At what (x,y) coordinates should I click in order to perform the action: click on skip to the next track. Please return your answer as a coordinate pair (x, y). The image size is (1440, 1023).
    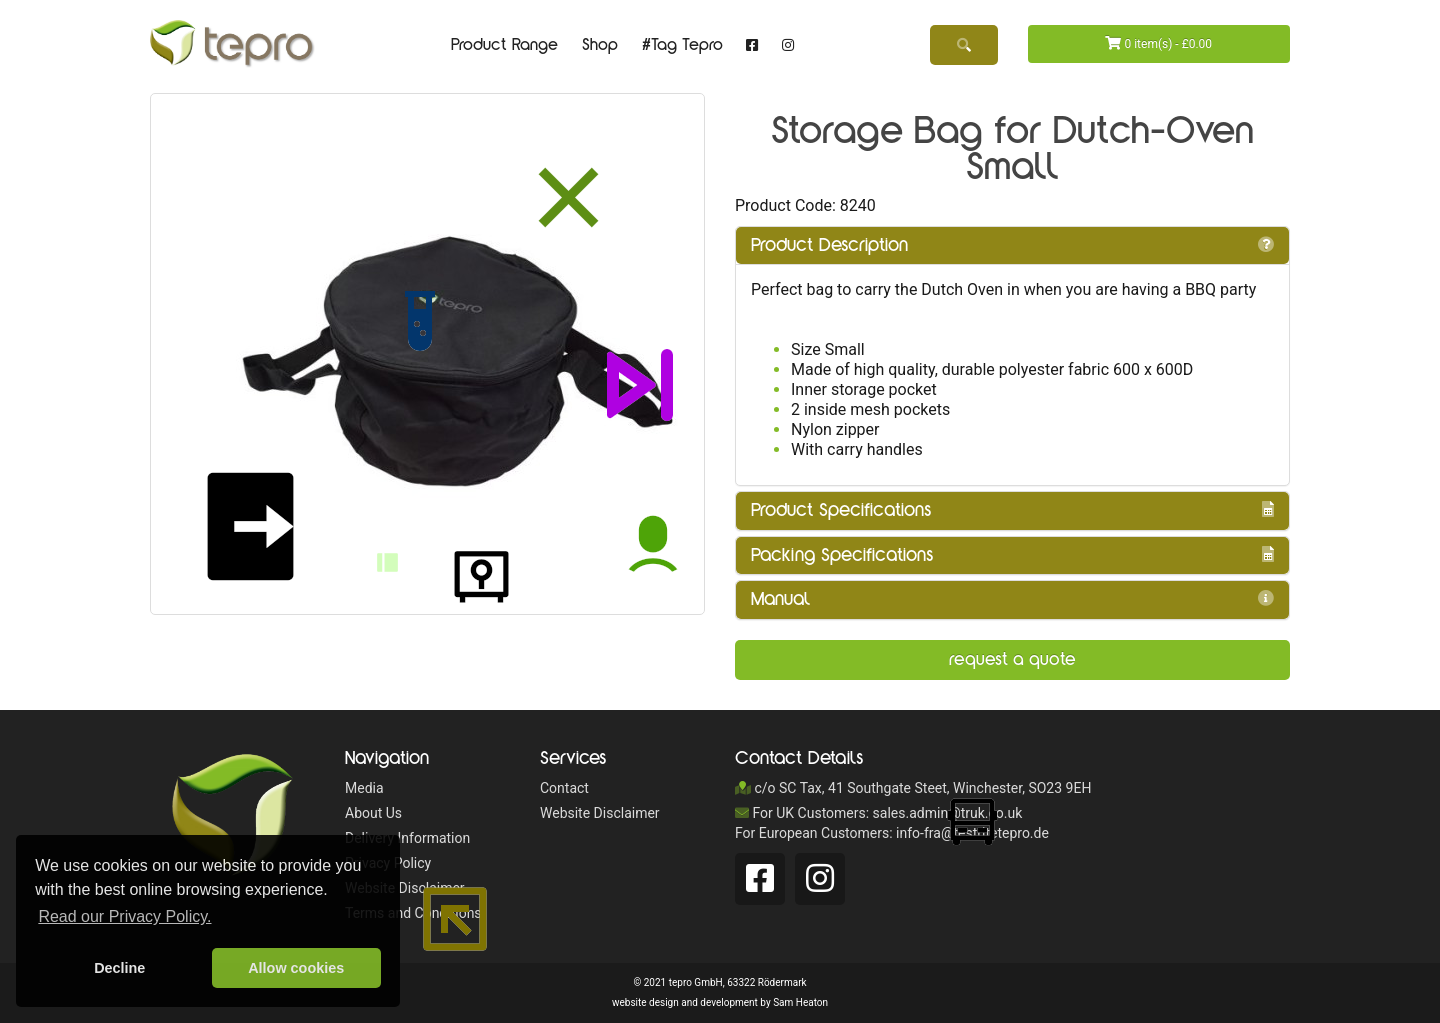
    Looking at the image, I should click on (637, 385).